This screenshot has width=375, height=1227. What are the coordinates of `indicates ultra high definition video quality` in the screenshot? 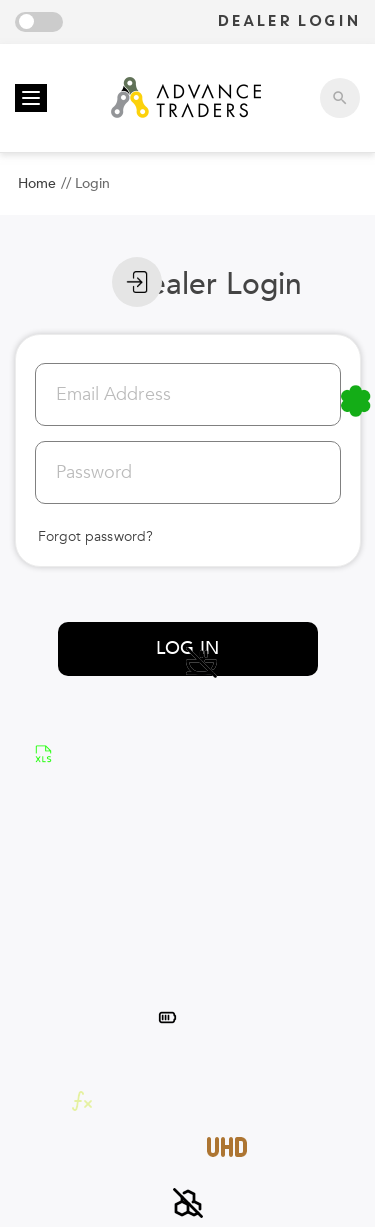 It's located at (227, 1147).